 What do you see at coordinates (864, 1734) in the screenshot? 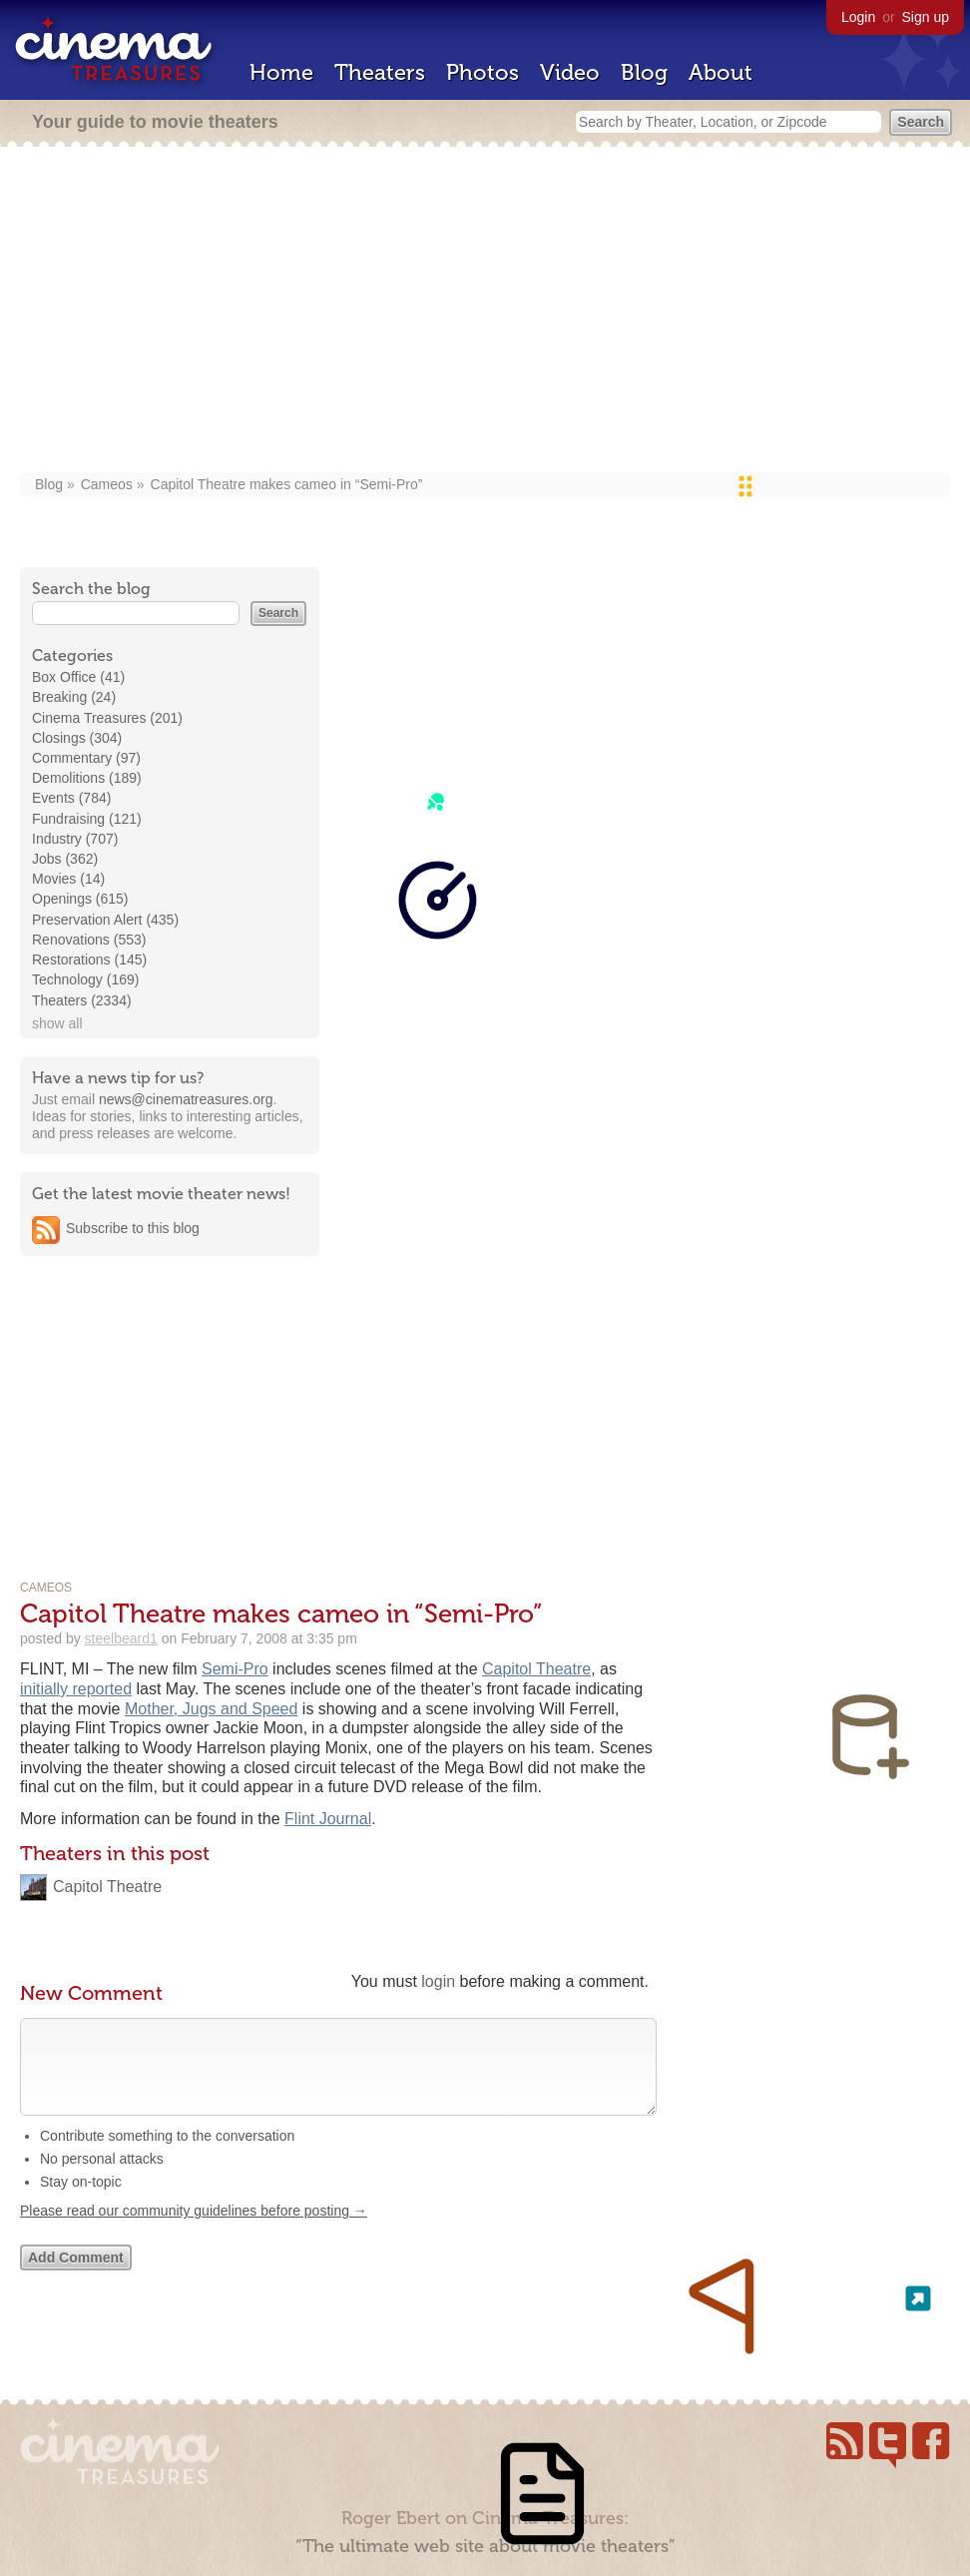
I see `add a new database or storage container` at bounding box center [864, 1734].